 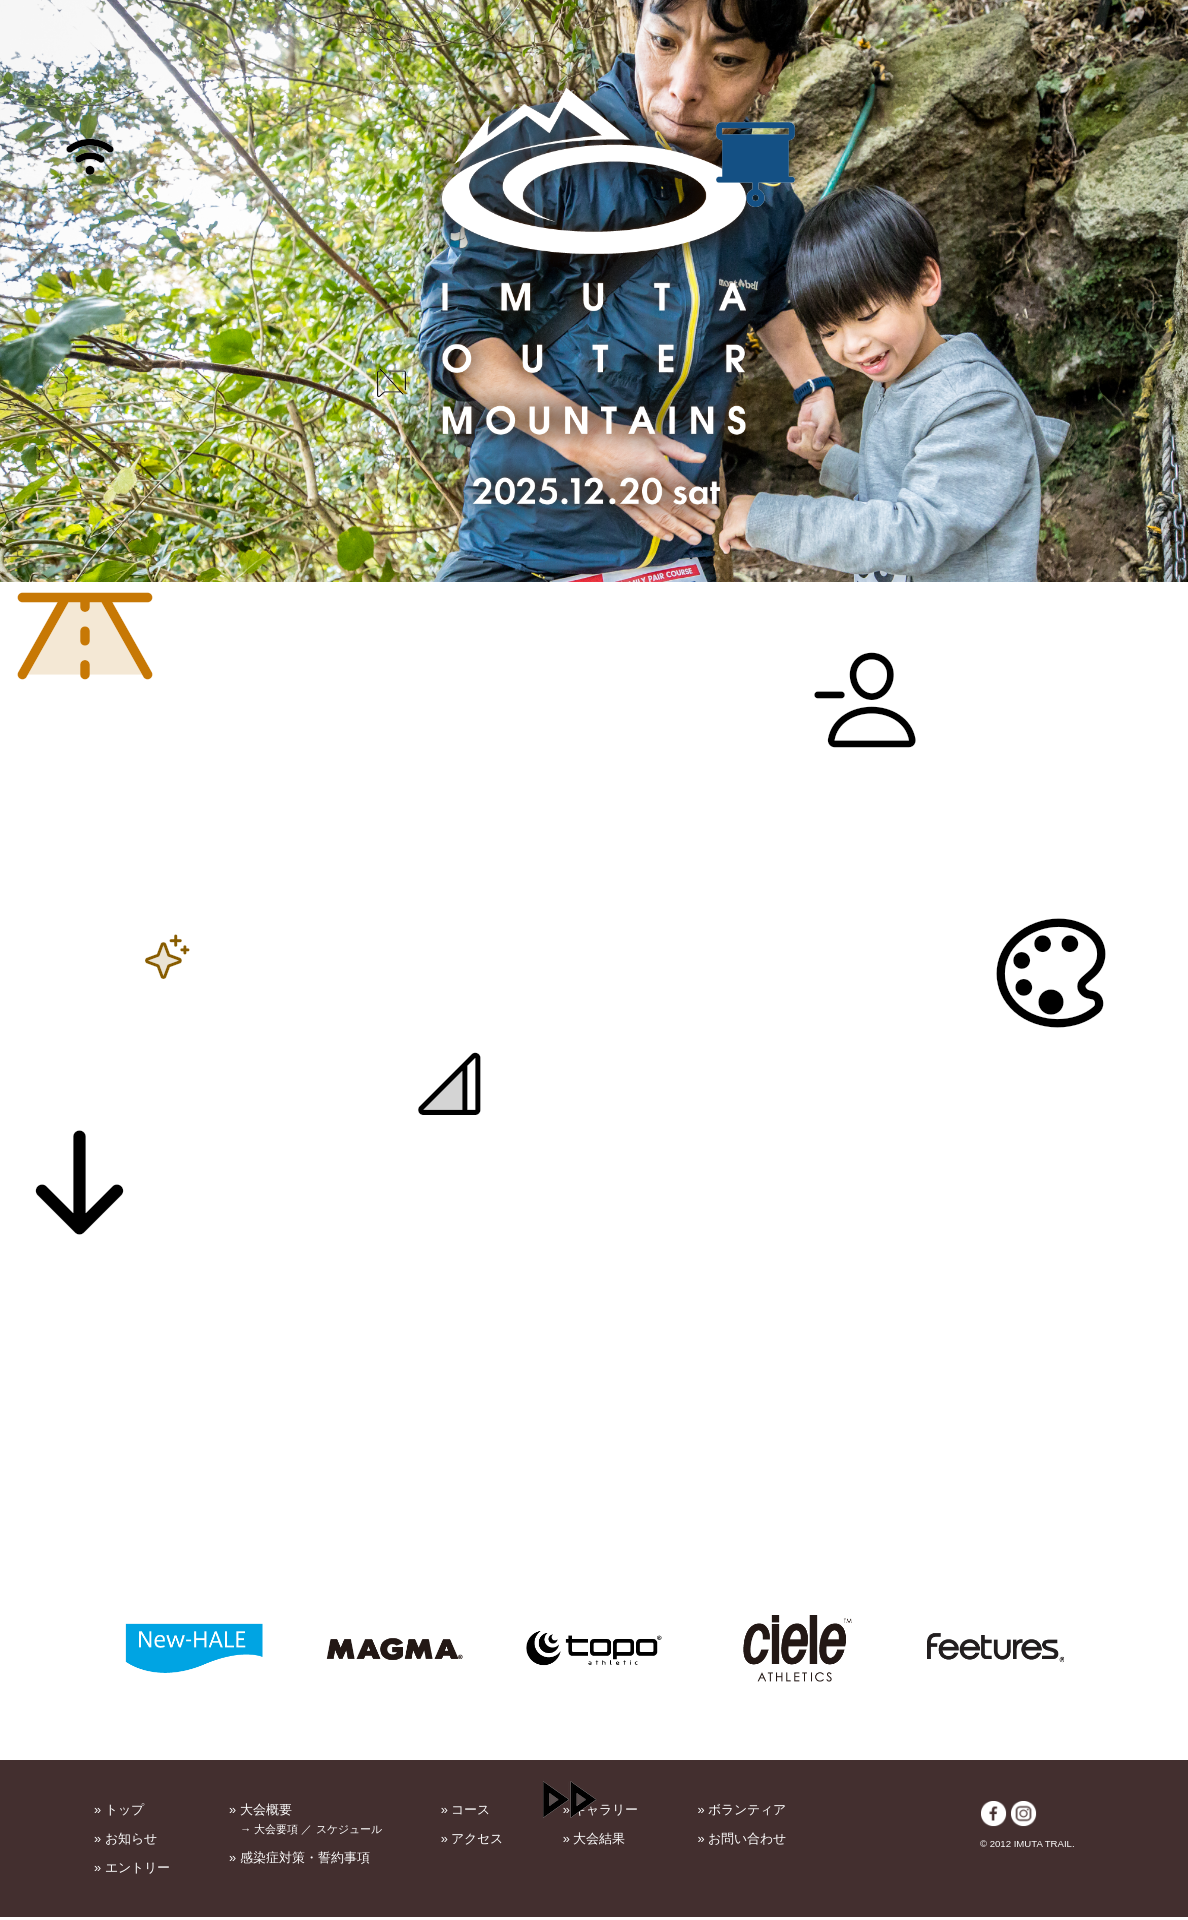 What do you see at coordinates (865, 700) in the screenshot?
I see `remove a contact or friend` at bounding box center [865, 700].